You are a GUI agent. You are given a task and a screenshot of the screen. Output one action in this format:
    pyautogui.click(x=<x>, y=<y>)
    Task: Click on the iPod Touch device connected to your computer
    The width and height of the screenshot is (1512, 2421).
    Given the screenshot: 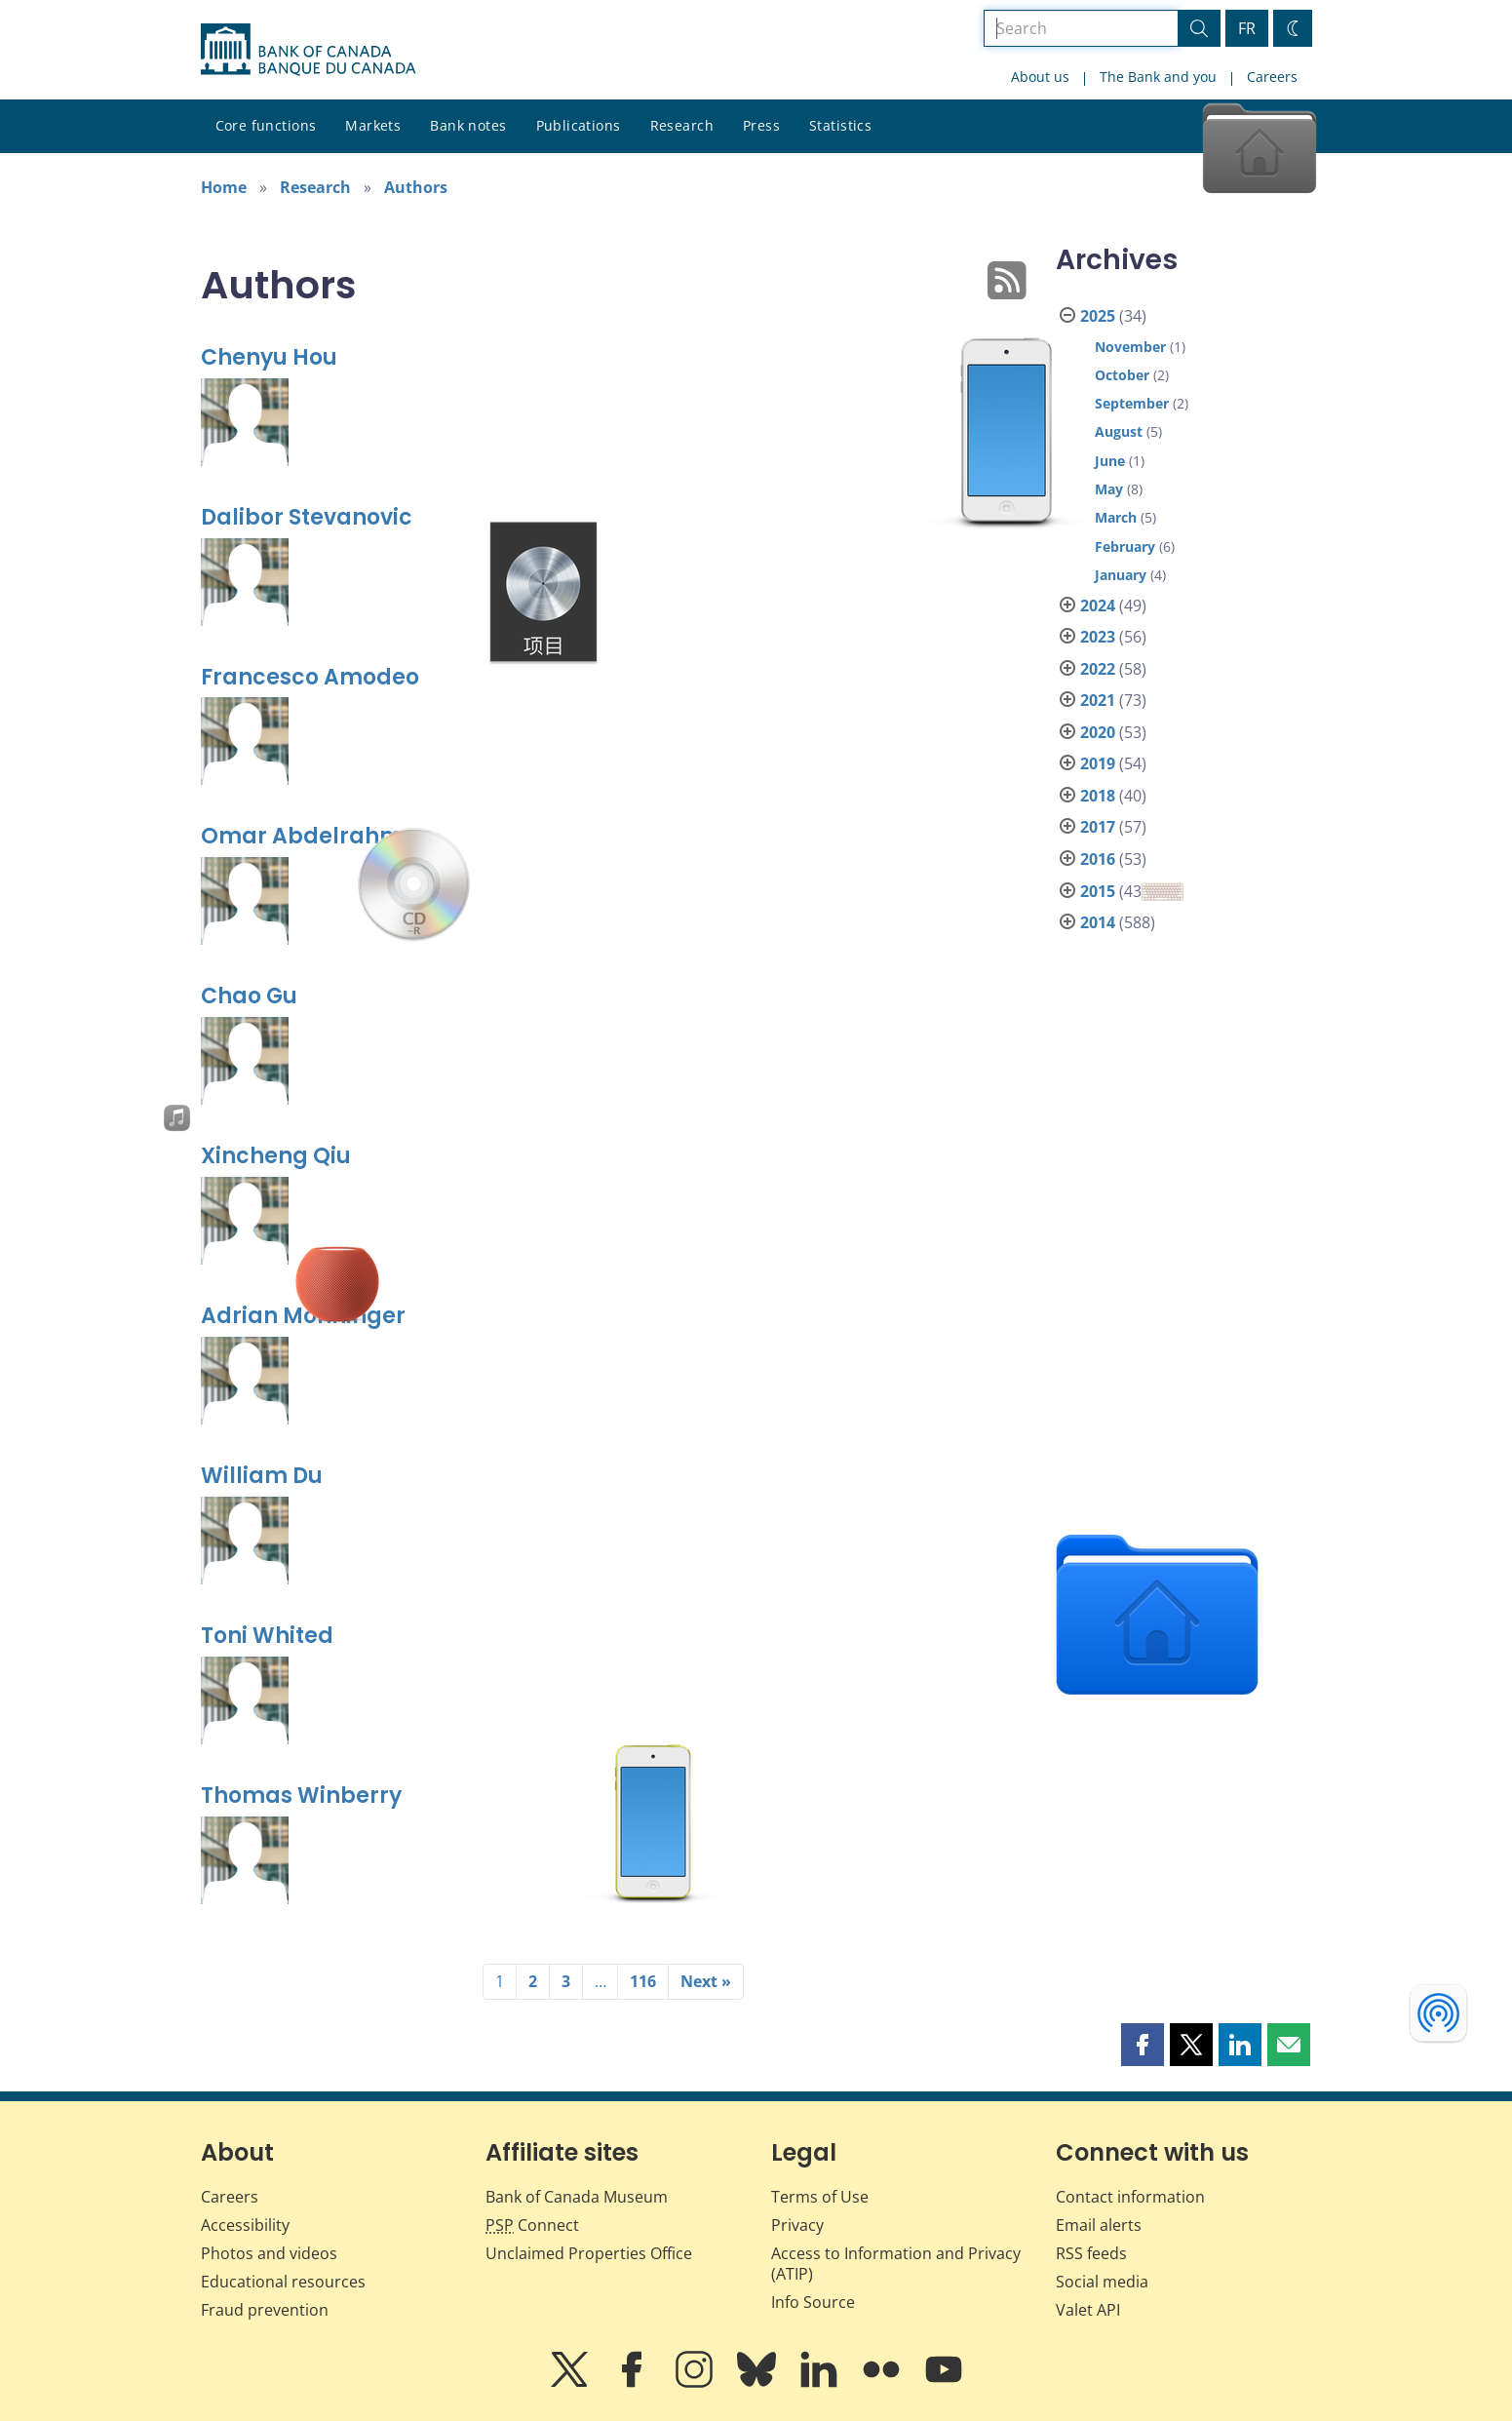 What is the action you would take?
    pyautogui.click(x=653, y=1824)
    